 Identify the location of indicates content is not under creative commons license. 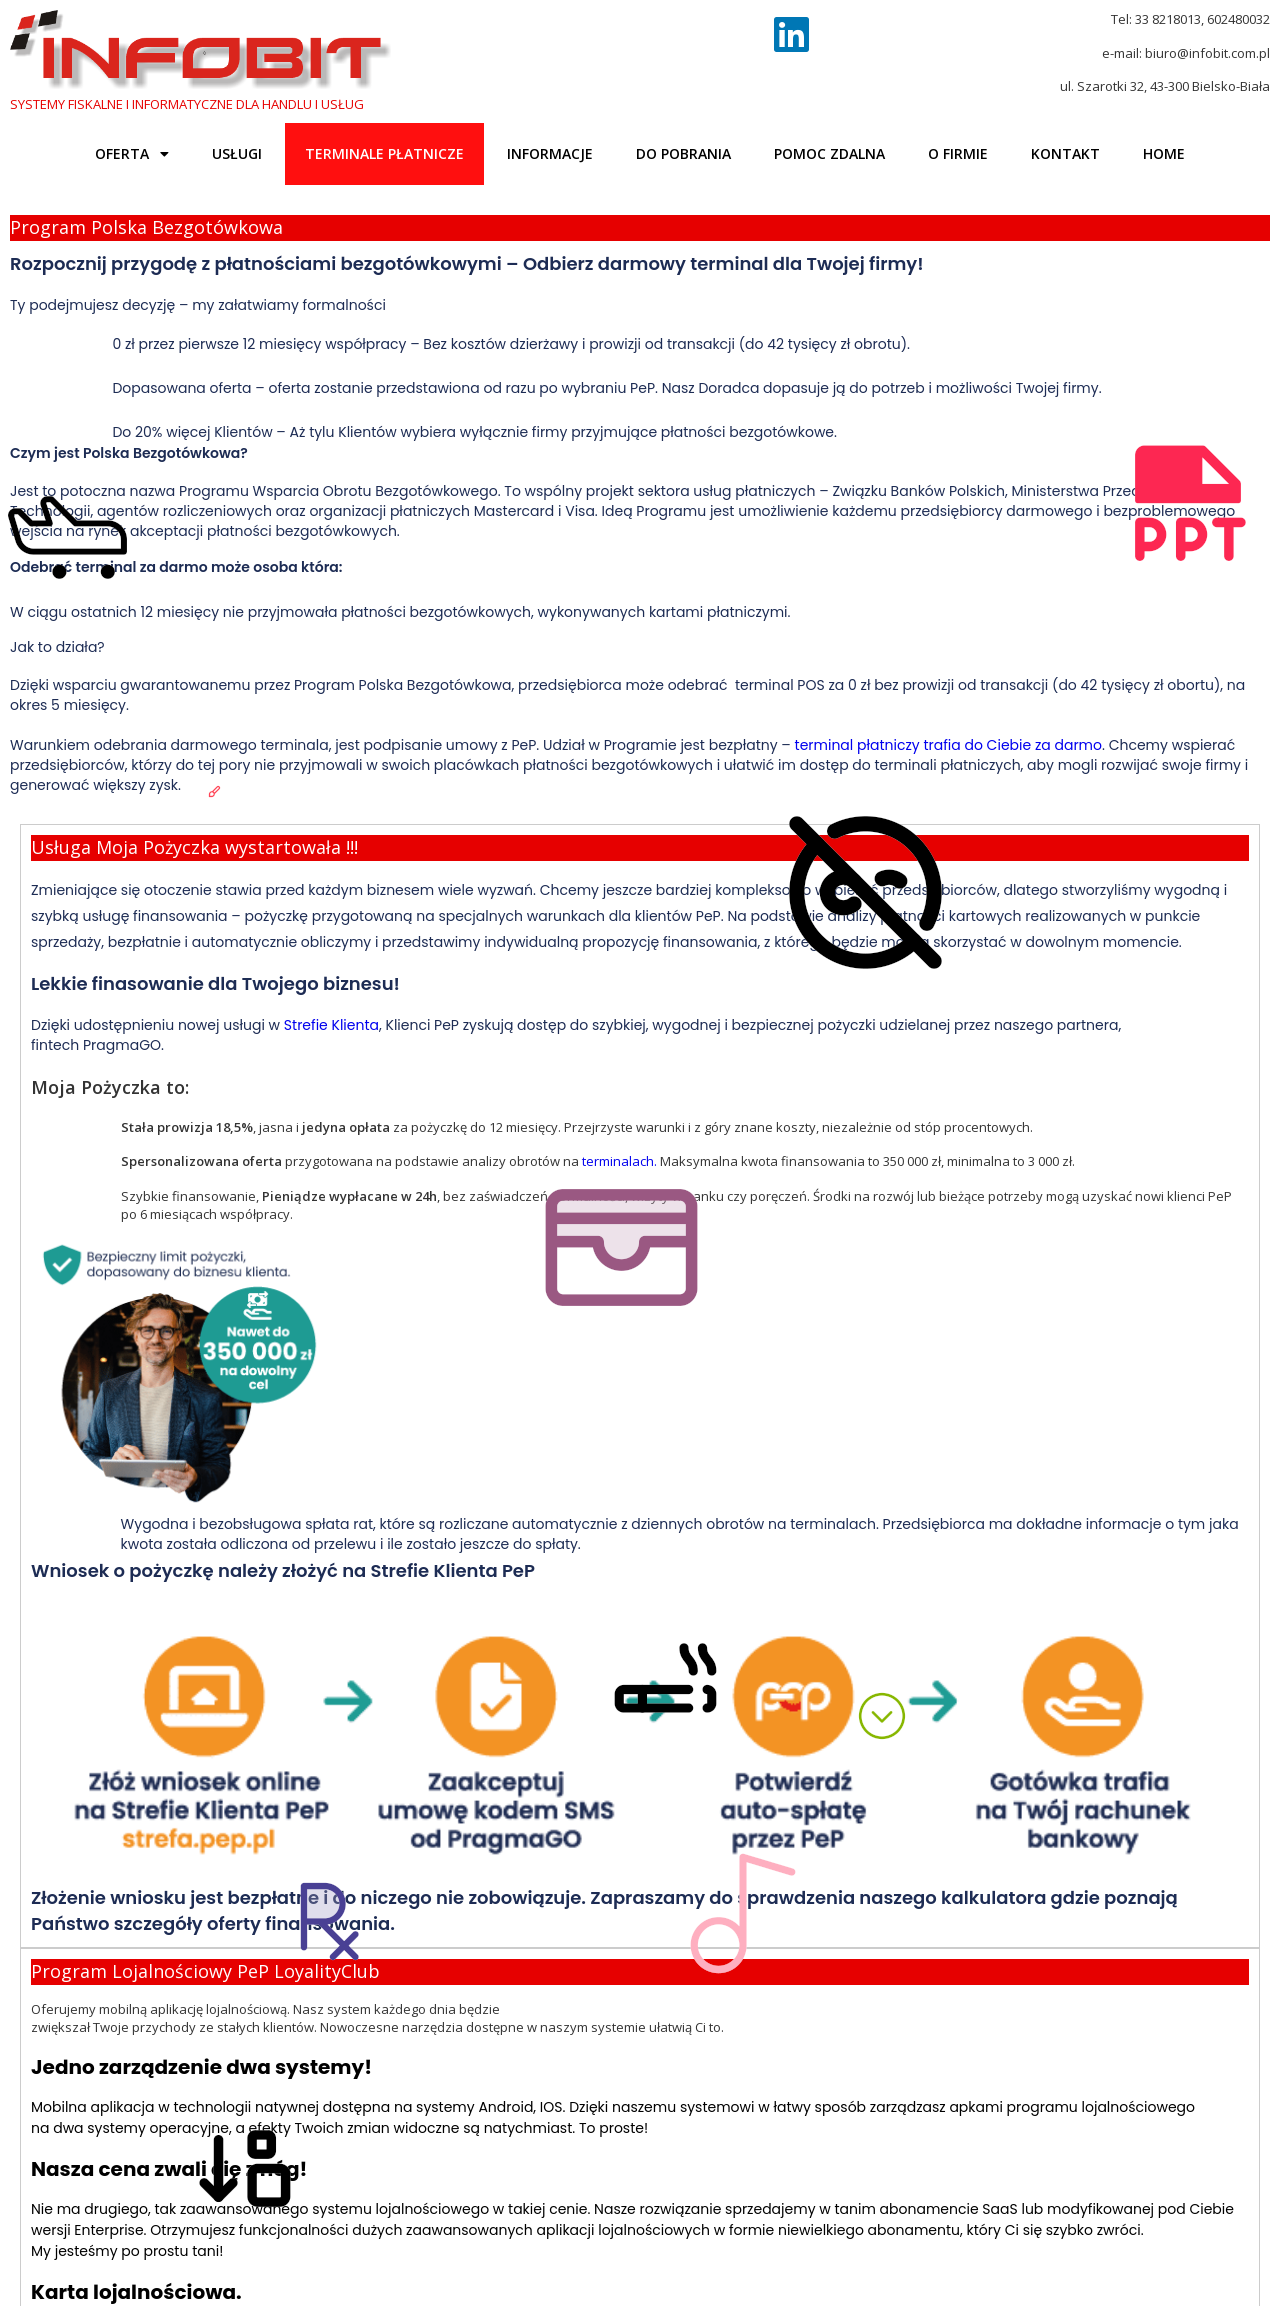
(865, 892).